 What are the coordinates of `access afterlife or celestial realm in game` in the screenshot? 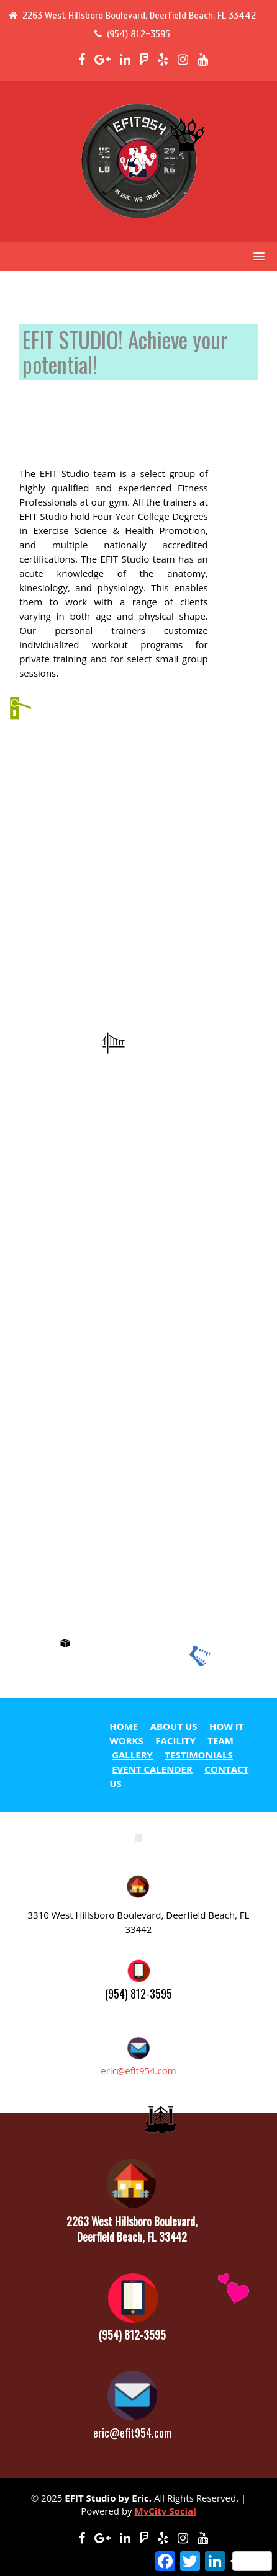 It's located at (161, 2119).